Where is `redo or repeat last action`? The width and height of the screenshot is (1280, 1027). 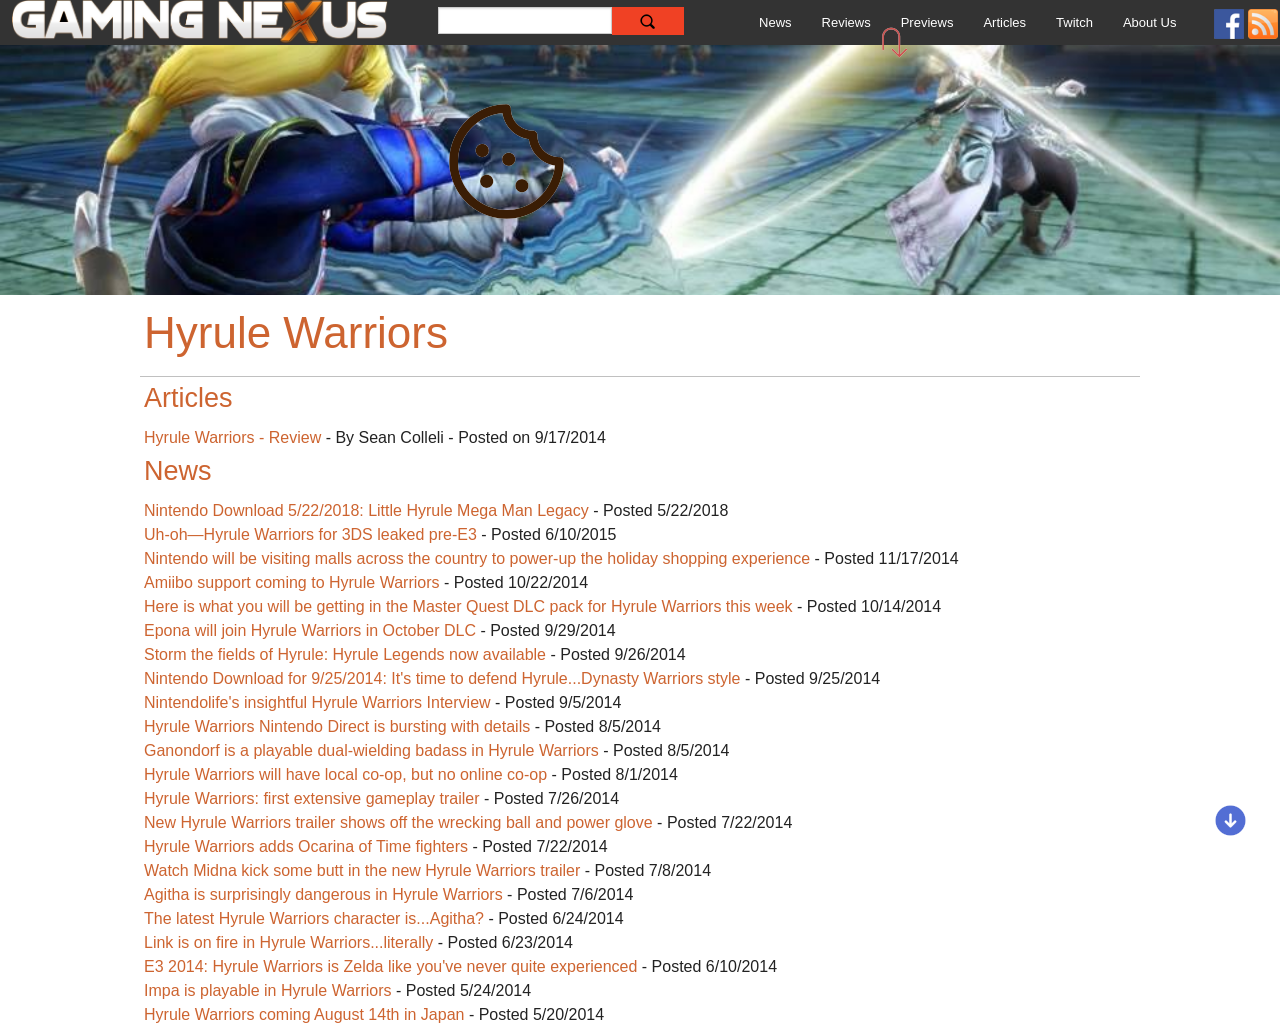 redo or repeat last action is located at coordinates (893, 42).